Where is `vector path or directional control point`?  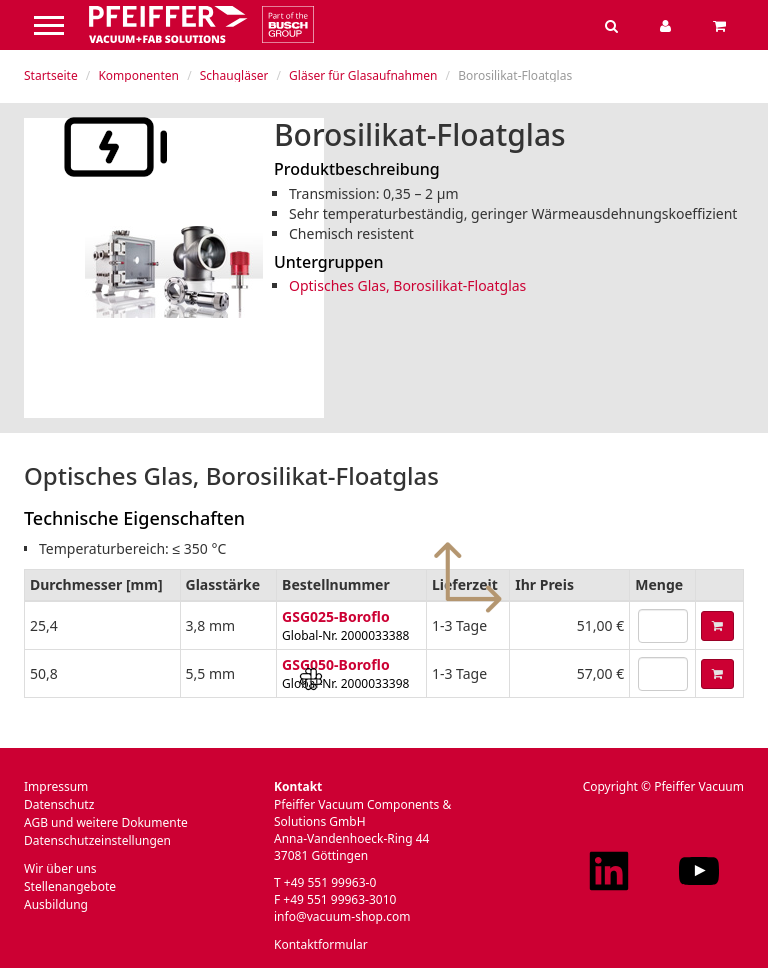
vector path or directional control point is located at coordinates (465, 576).